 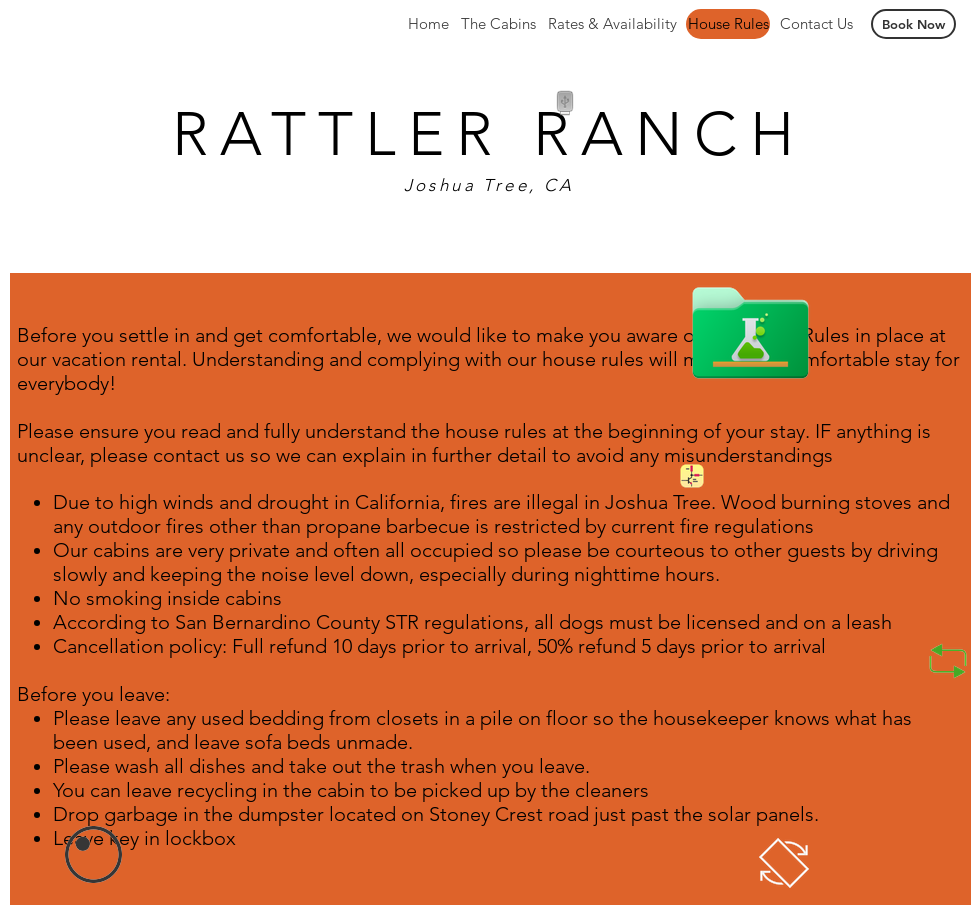 I want to click on access connected USB storage device, so click(x=565, y=103).